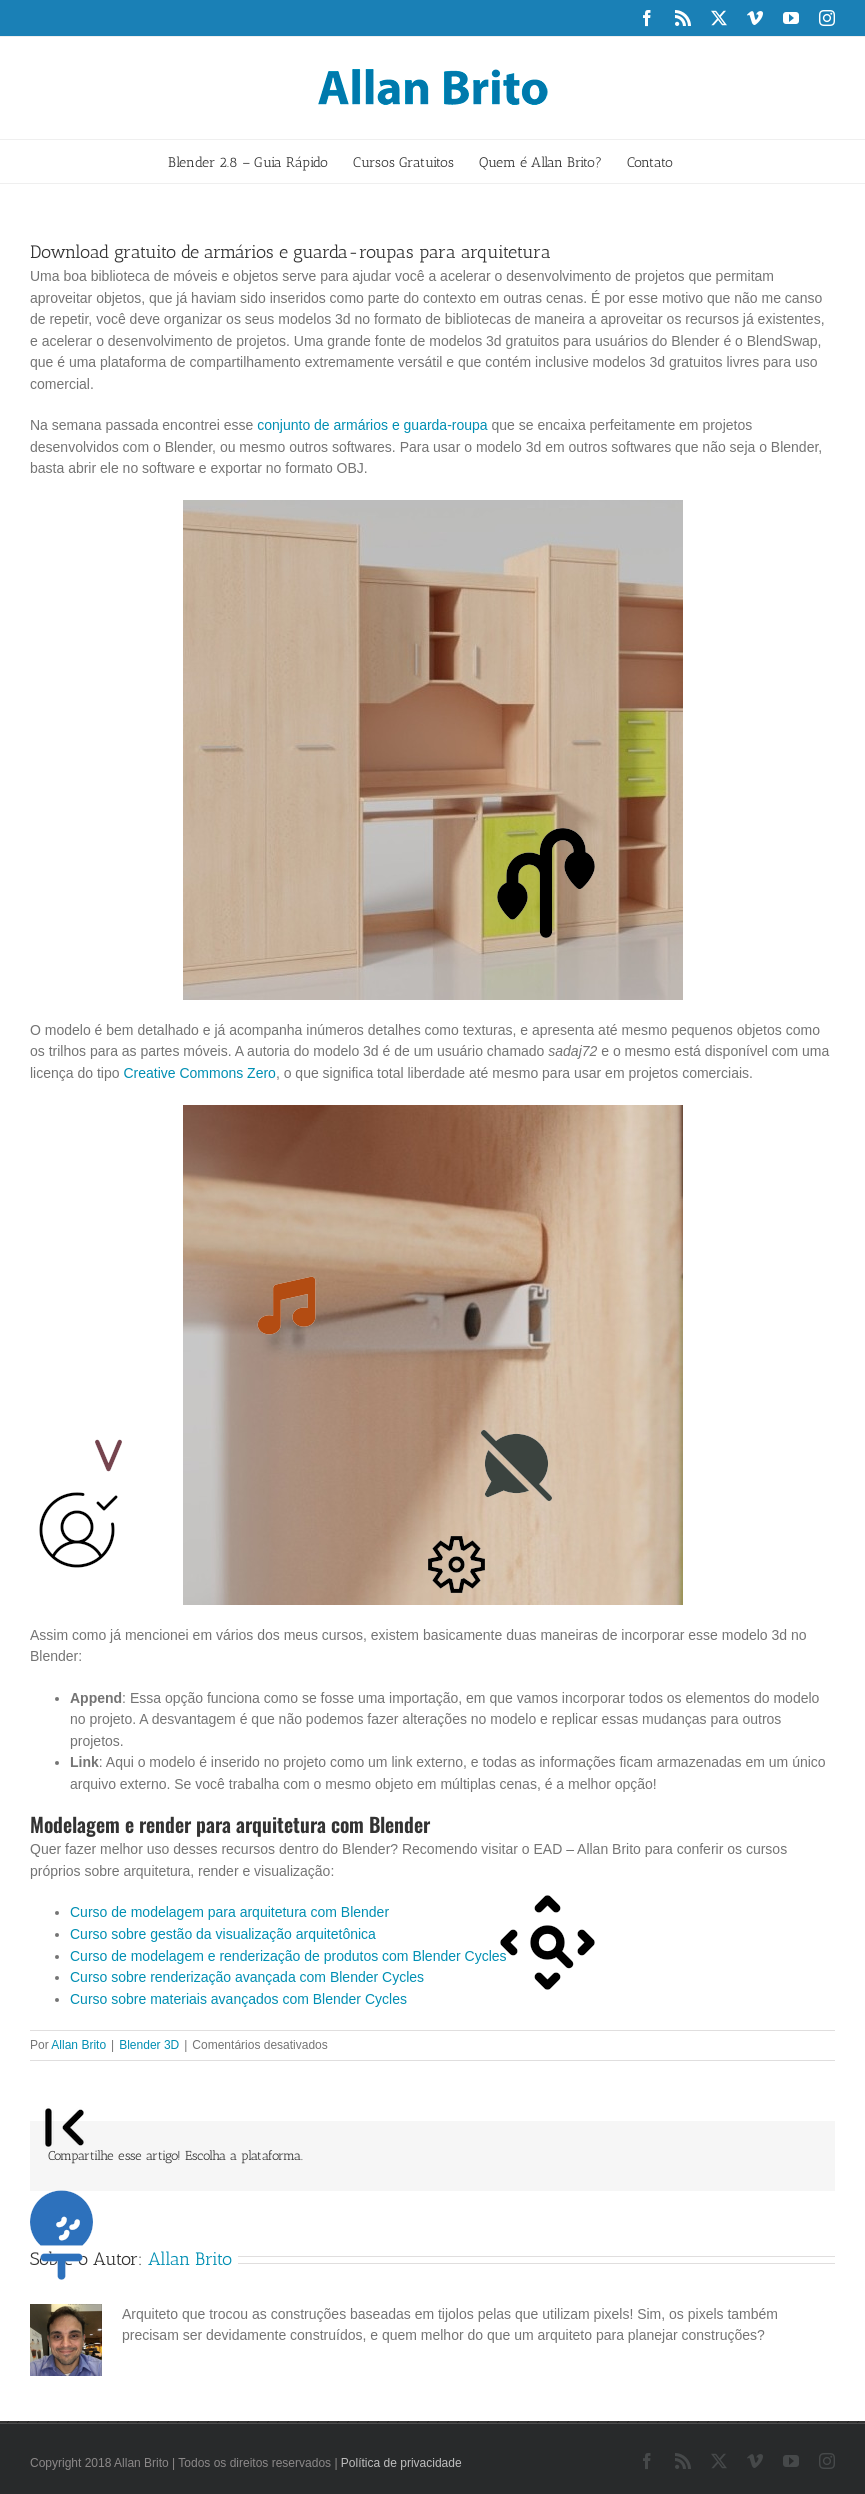 The height and width of the screenshot is (2494, 865). What do you see at coordinates (108, 1455) in the screenshot?
I see `indicates a verified or validated status` at bounding box center [108, 1455].